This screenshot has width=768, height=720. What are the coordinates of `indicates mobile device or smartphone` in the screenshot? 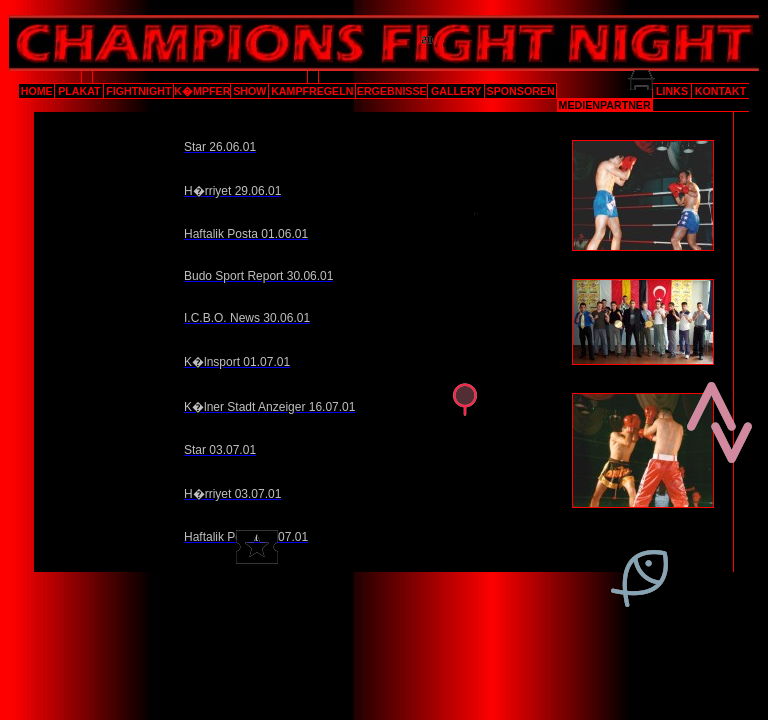 It's located at (476, 202).